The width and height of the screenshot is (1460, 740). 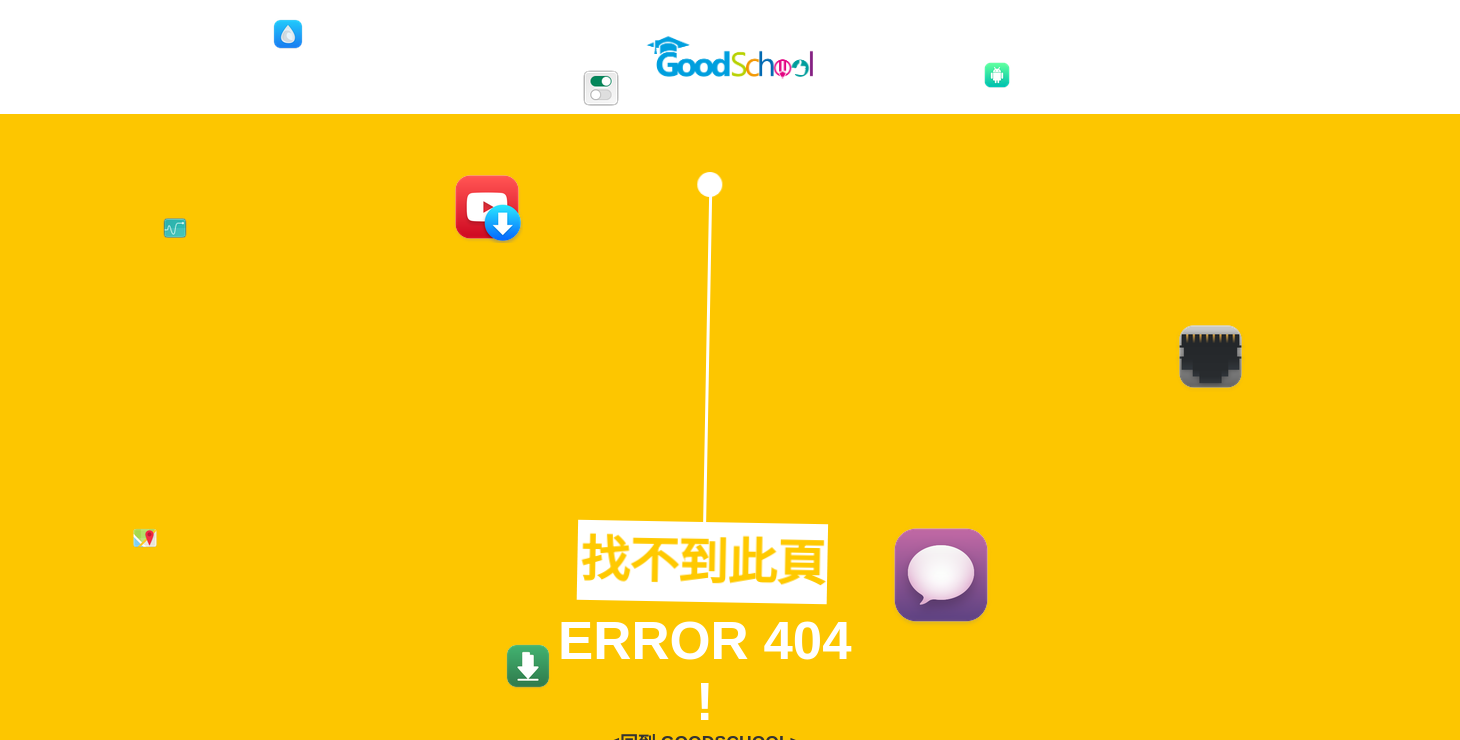 I want to click on ethernet port connection settings, so click(x=1210, y=356).